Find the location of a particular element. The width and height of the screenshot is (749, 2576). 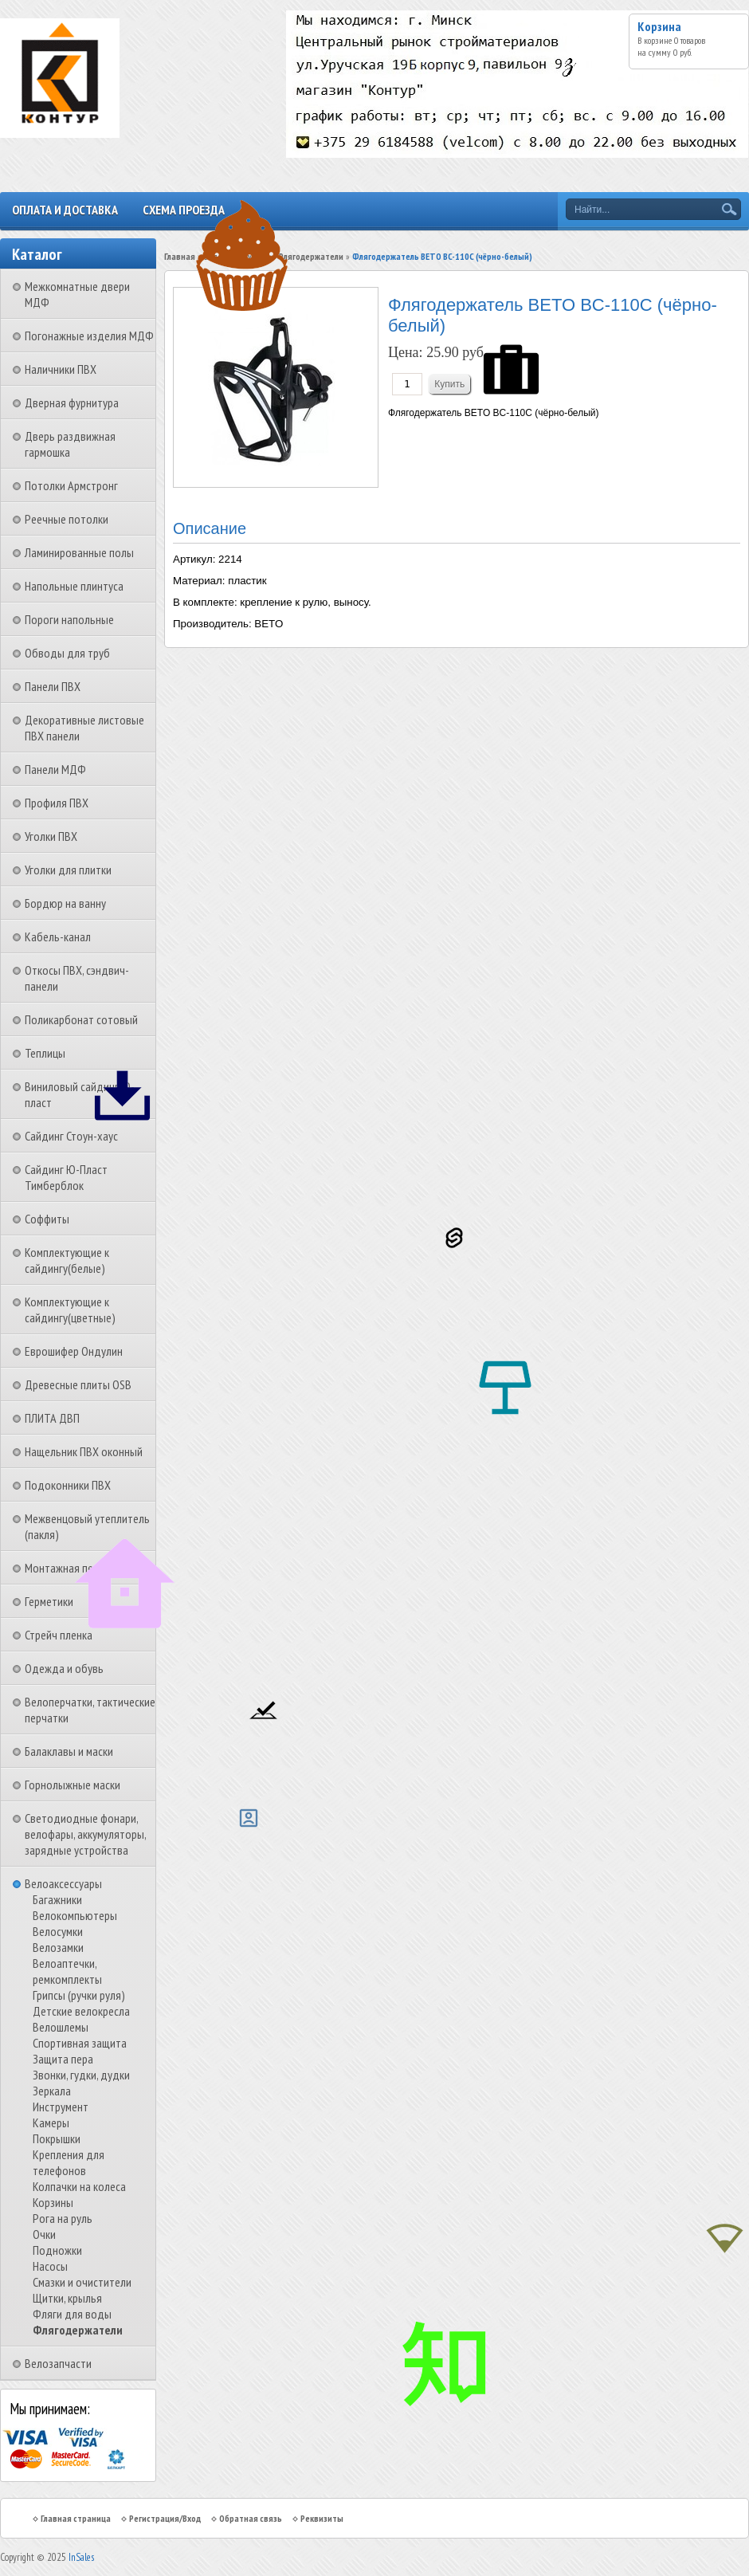

navigate to home screen is located at coordinates (124, 1587).